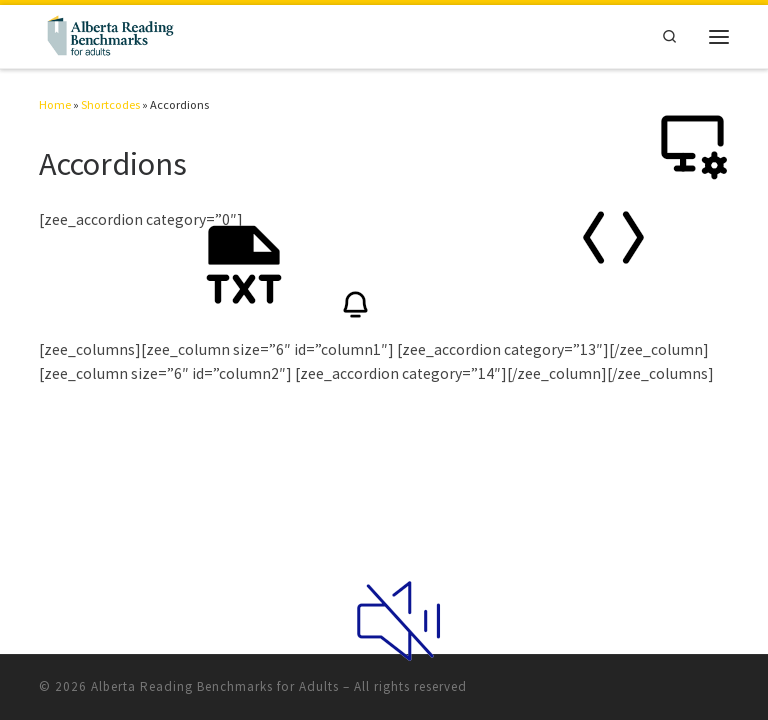  What do you see at coordinates (244, 268) in the screenshot?
I see `open a plain text file` at bounding box center [244, 268].